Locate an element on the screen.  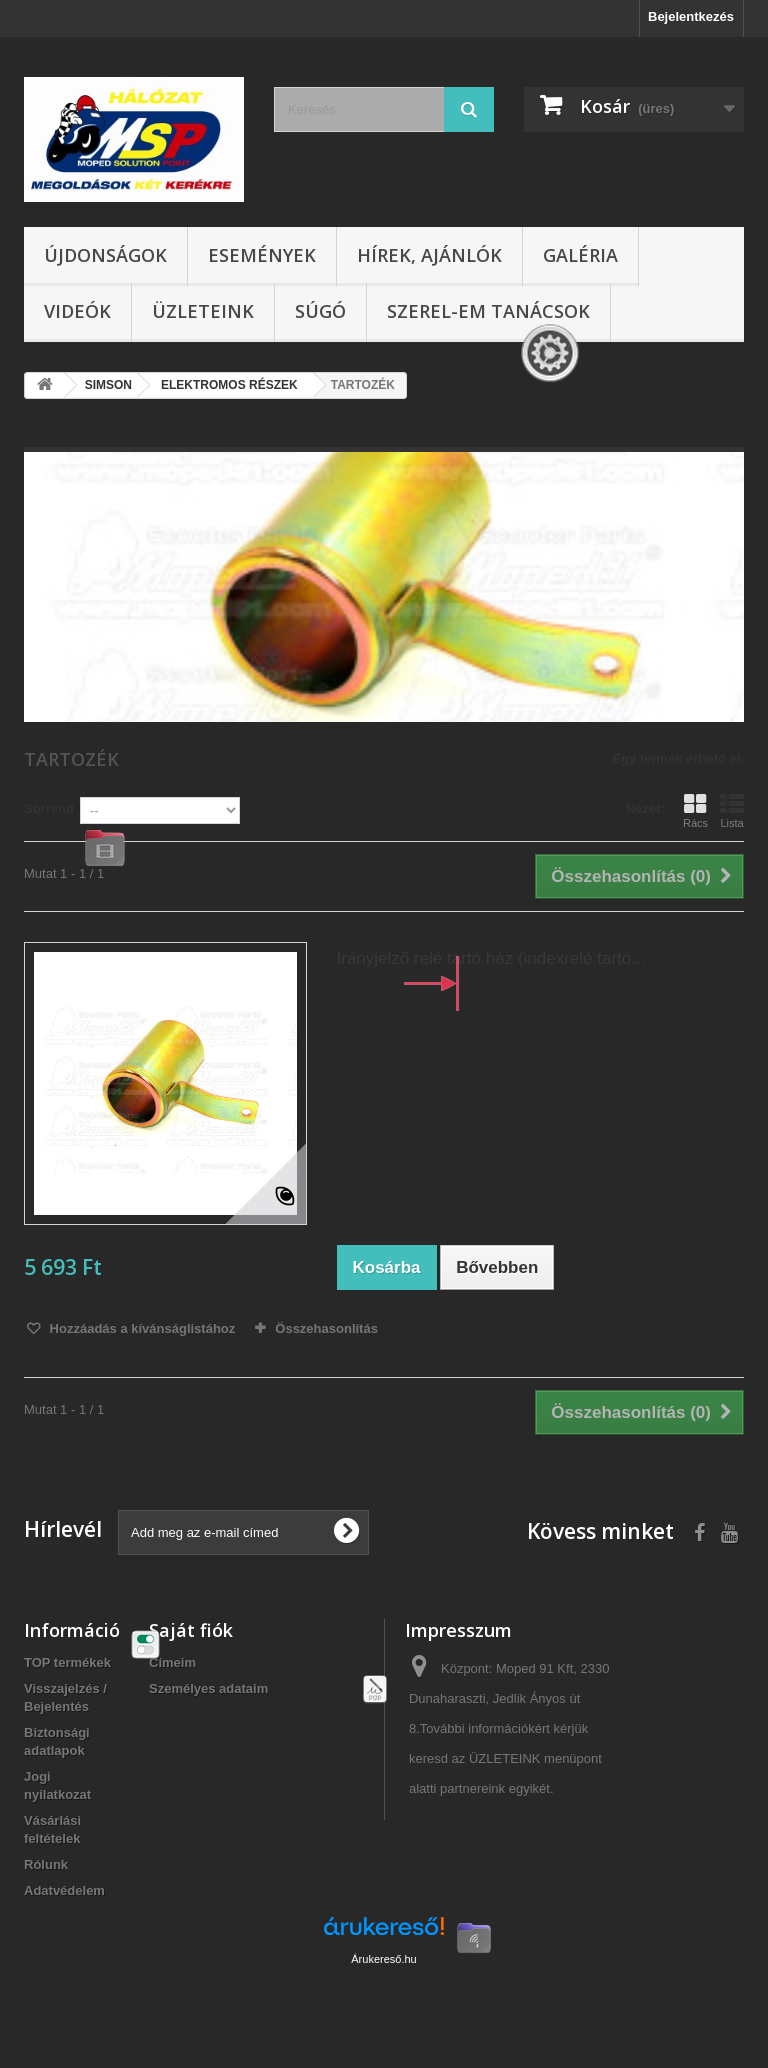
open insync cloud sync folder is located at coordinates (474, 1938).